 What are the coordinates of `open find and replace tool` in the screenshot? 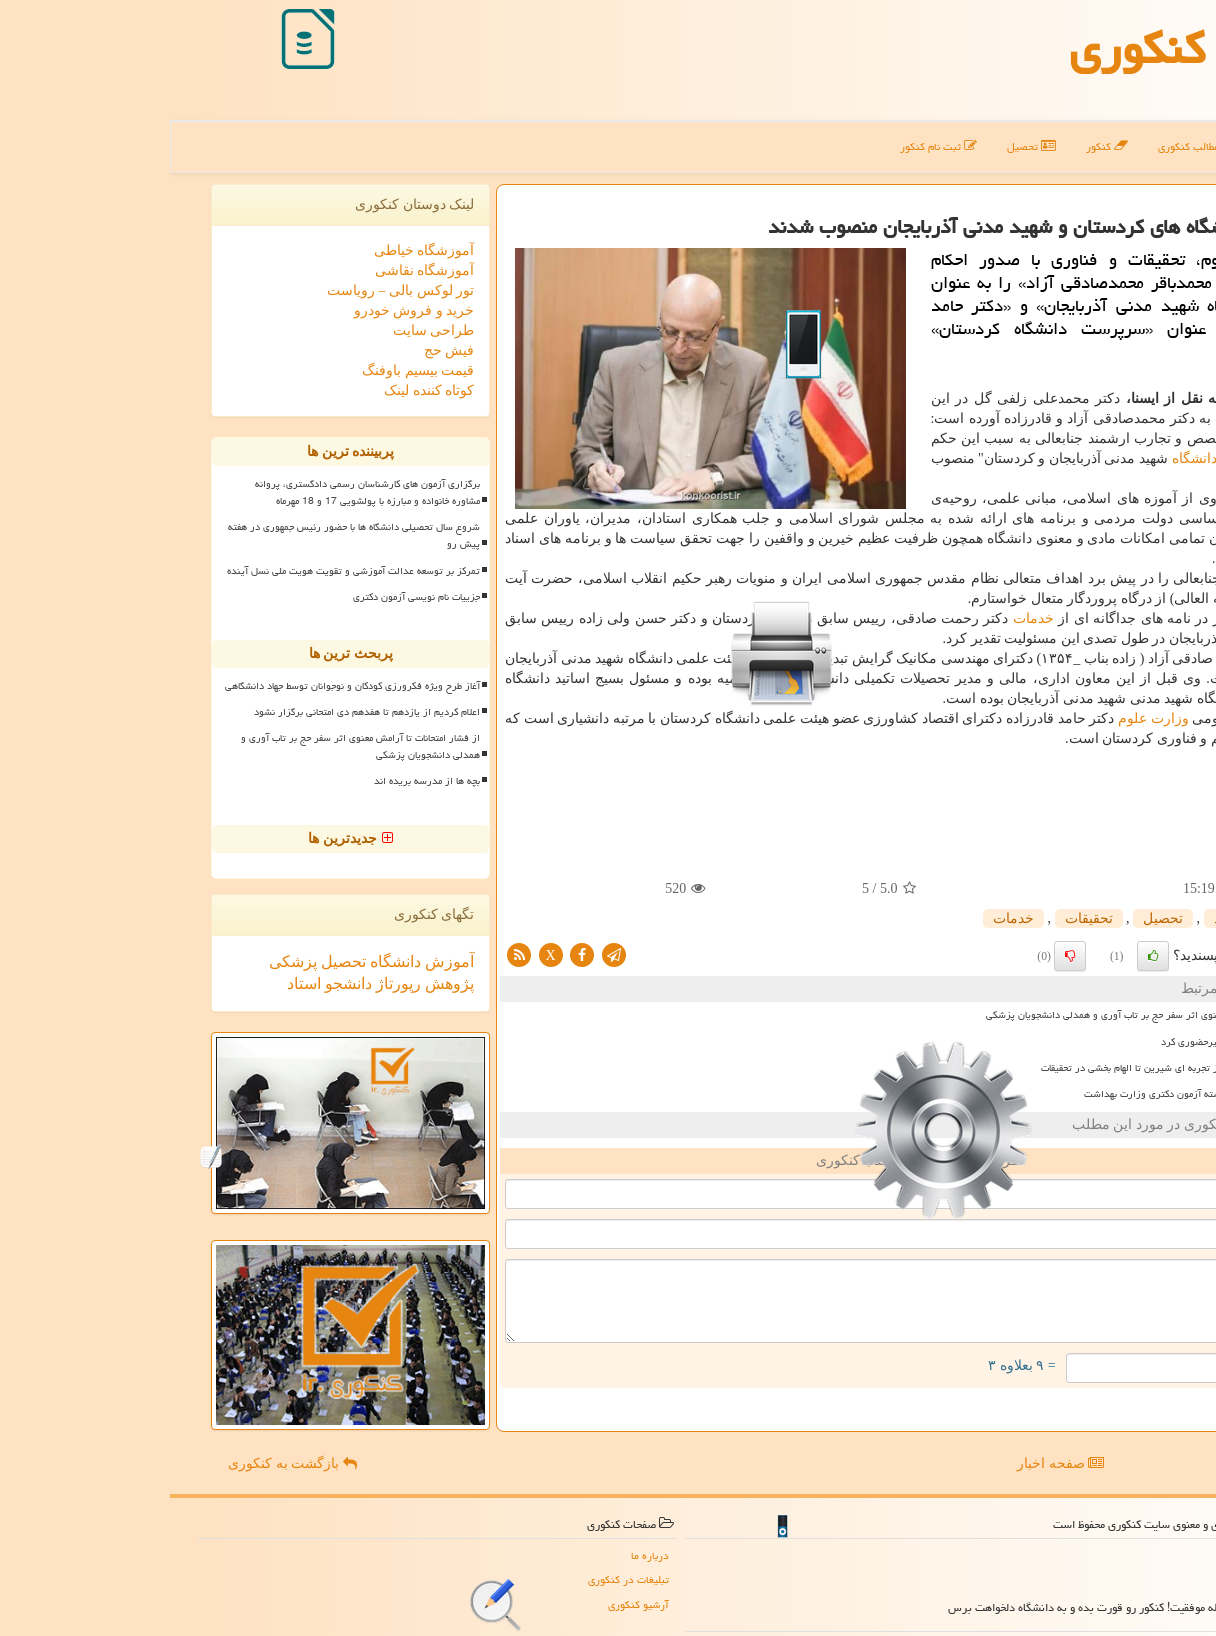 It's located at (495, 1605).